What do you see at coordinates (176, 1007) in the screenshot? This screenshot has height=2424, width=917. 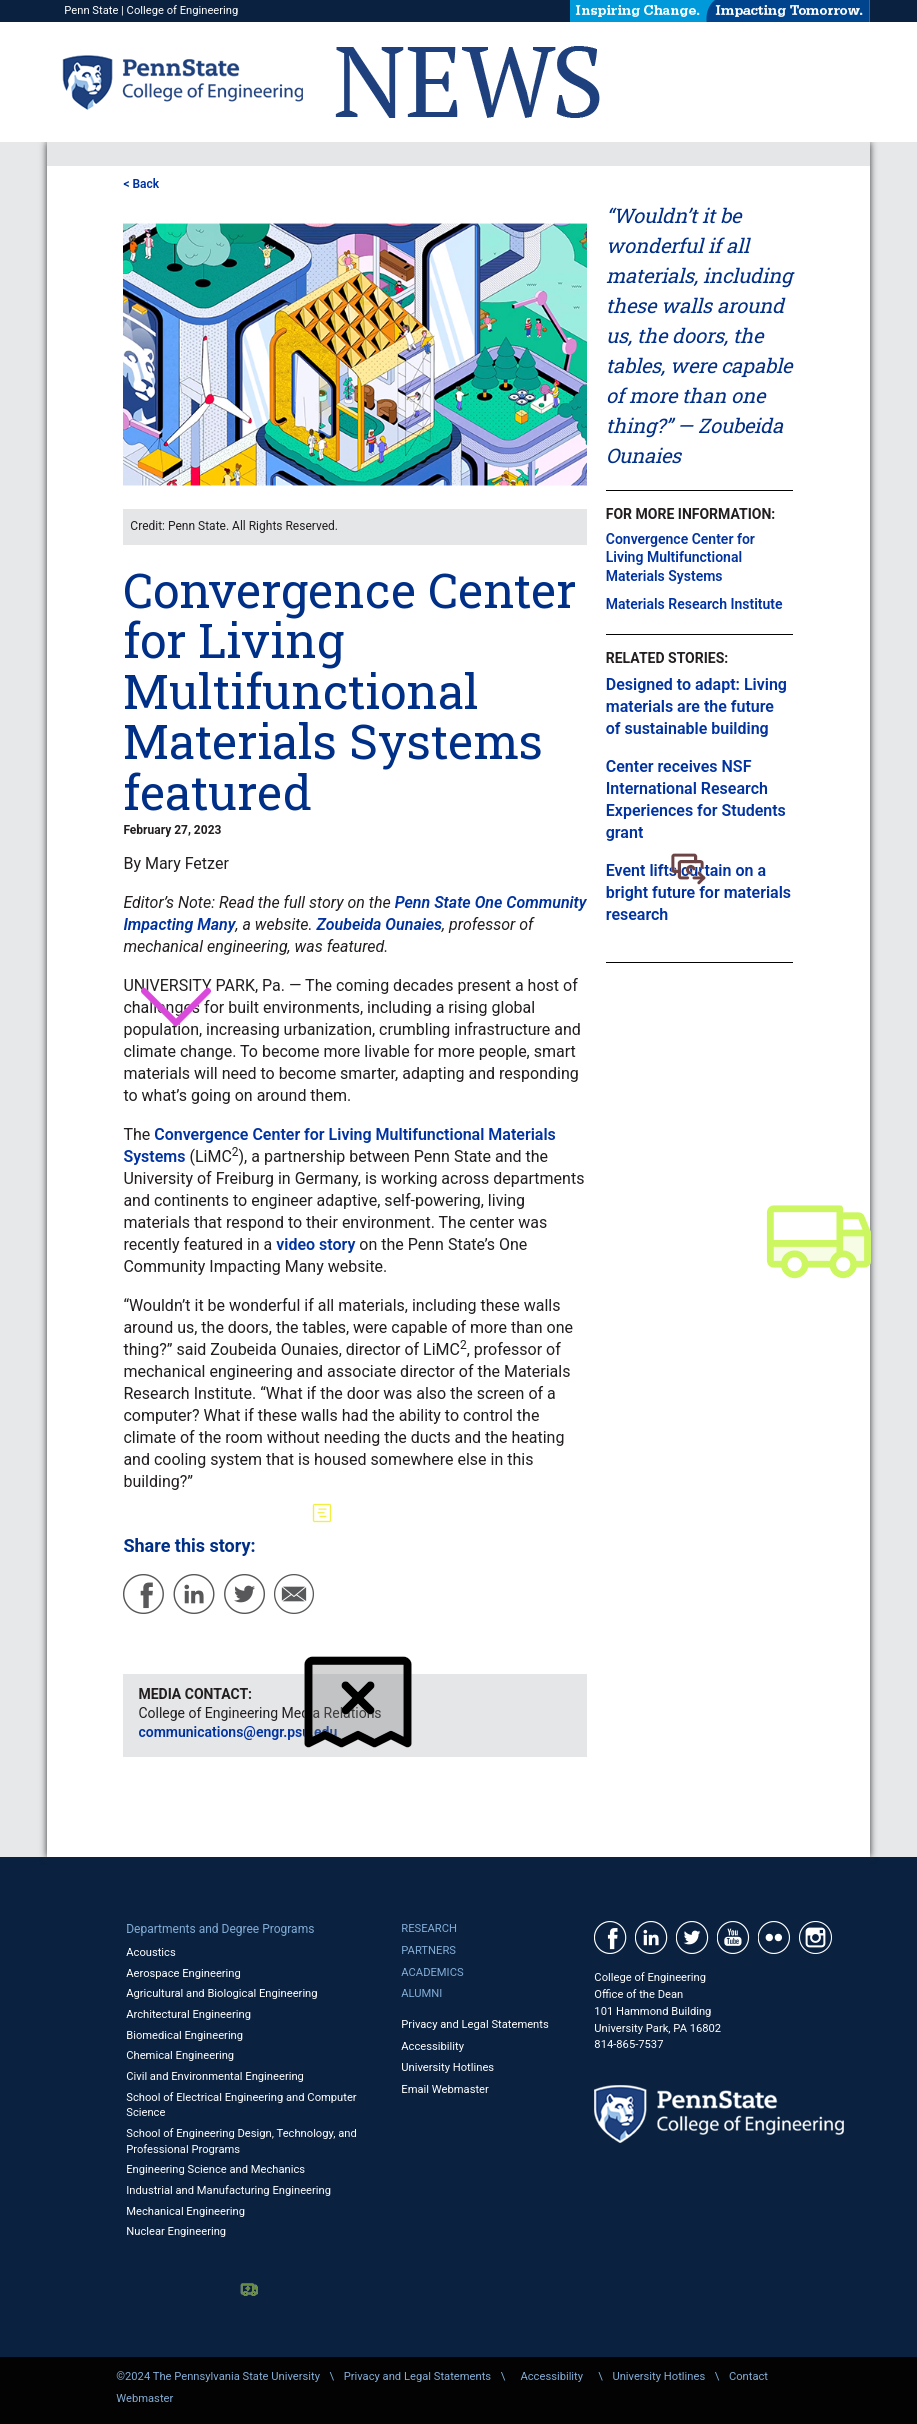 I see `expand a dropdown menu or section` at bounding box center [176, 1007].